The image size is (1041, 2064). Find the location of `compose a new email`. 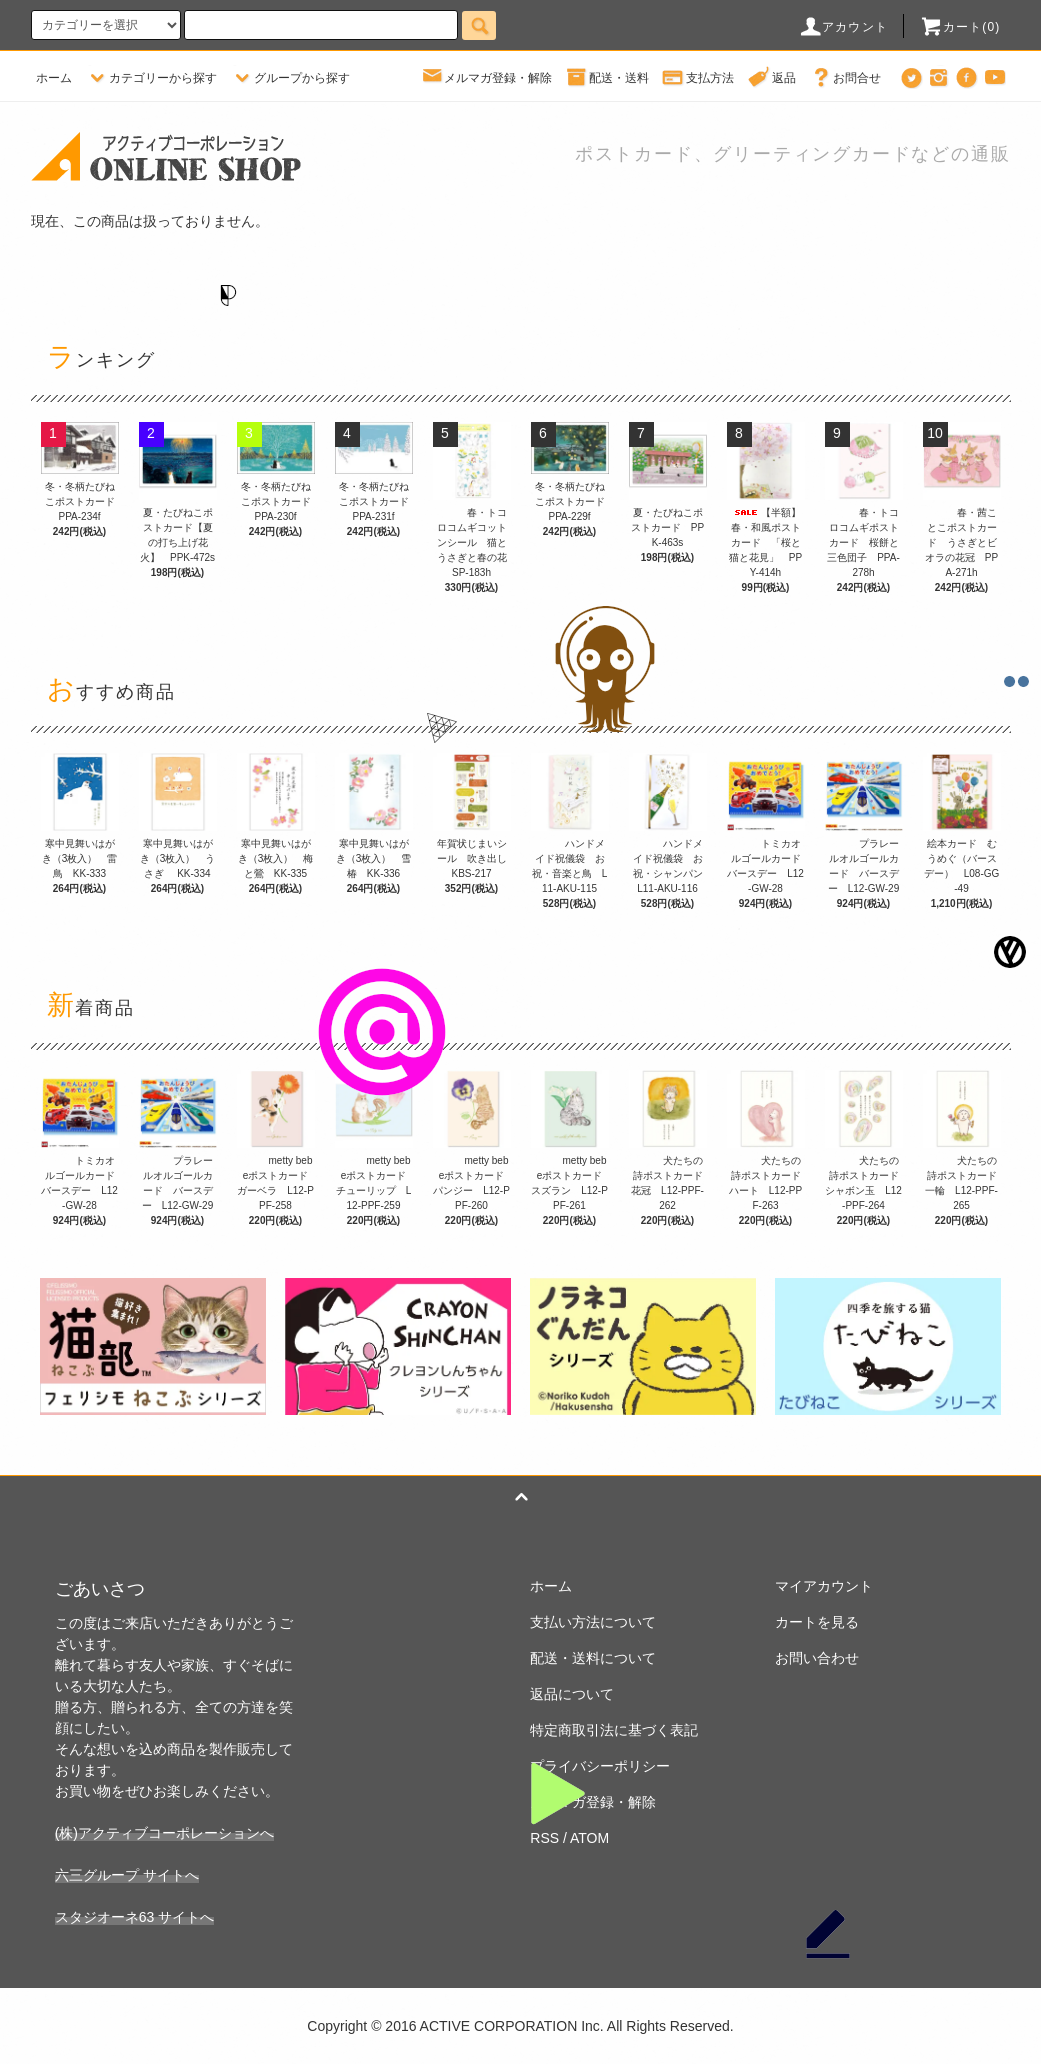

compose a new email is located at coordinates (382, 1032).